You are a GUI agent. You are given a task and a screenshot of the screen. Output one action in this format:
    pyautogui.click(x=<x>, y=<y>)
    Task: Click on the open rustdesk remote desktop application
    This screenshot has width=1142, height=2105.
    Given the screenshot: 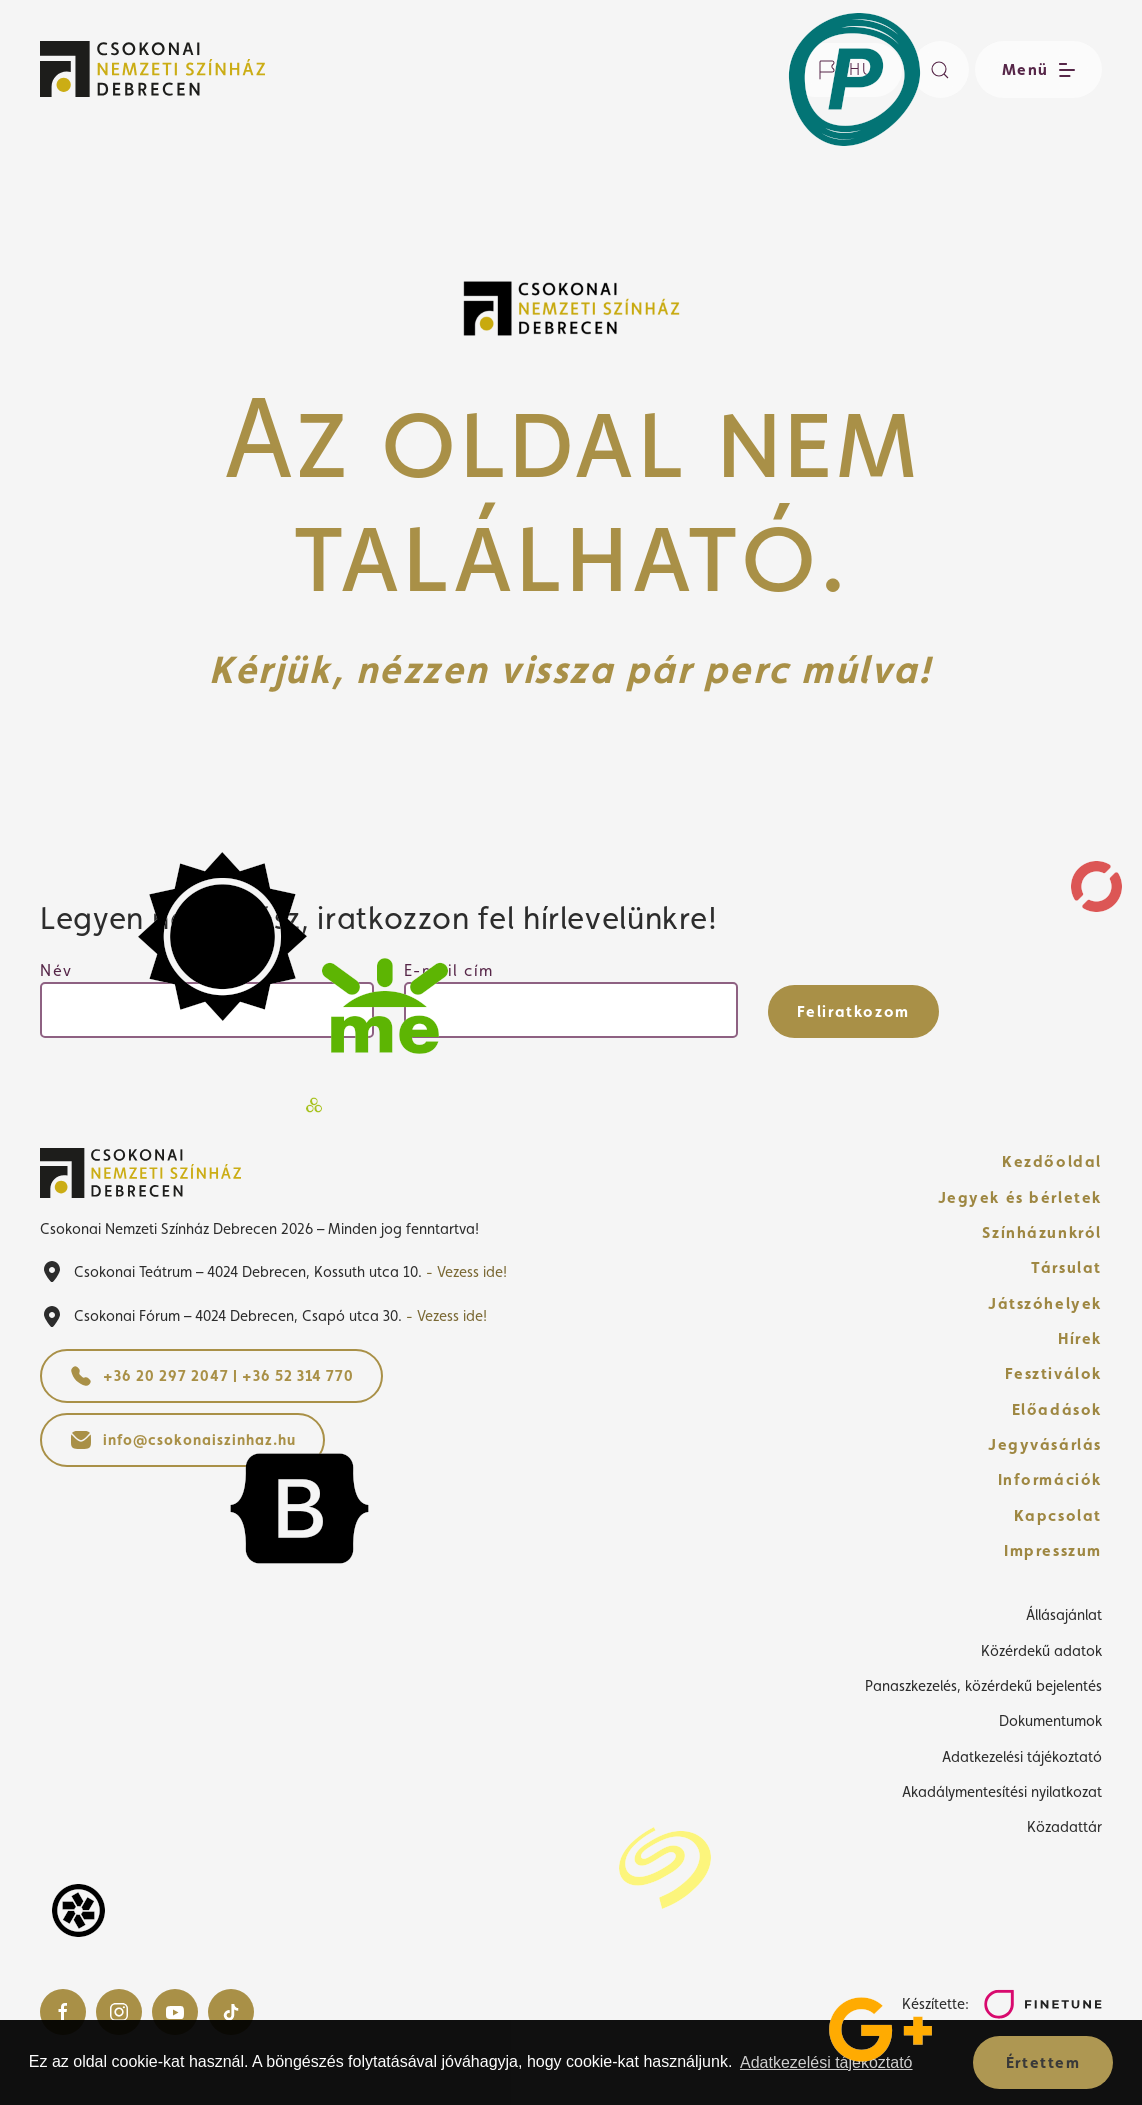 What is the action you would take?
    pyautogui.click(x=1096, y=886)
    